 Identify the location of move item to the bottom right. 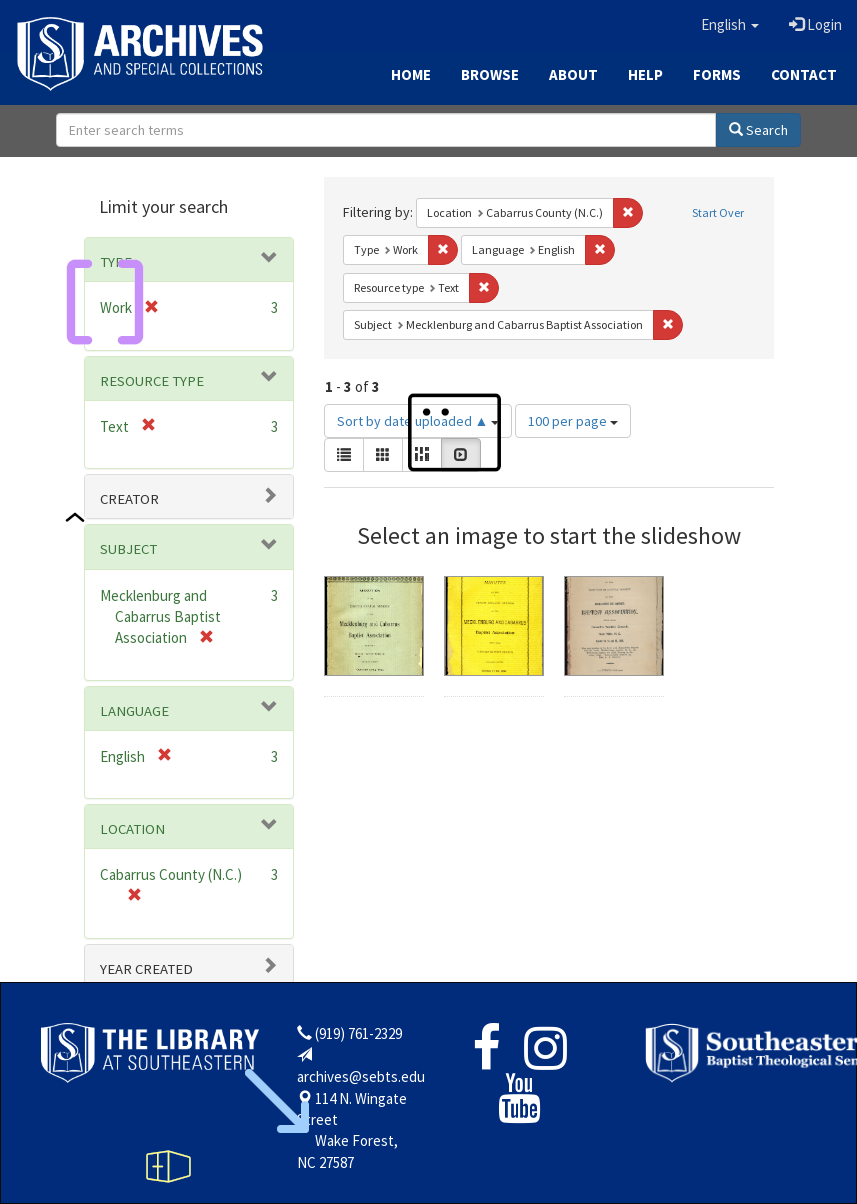
(277, 1101).